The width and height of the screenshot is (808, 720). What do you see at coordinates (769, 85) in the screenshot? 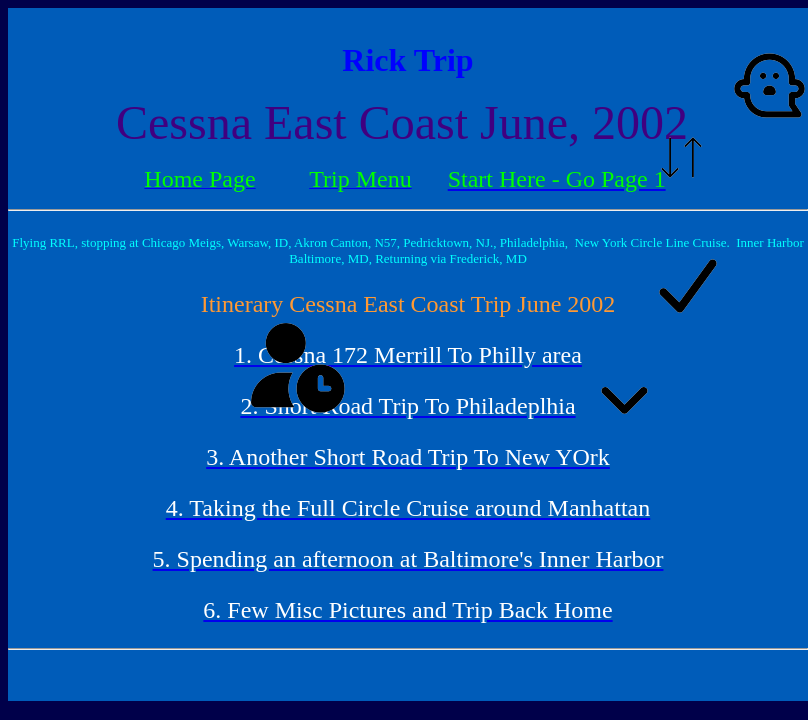
I see `enable ghost mode or incognito browsing` at bounding box center [769, 85].